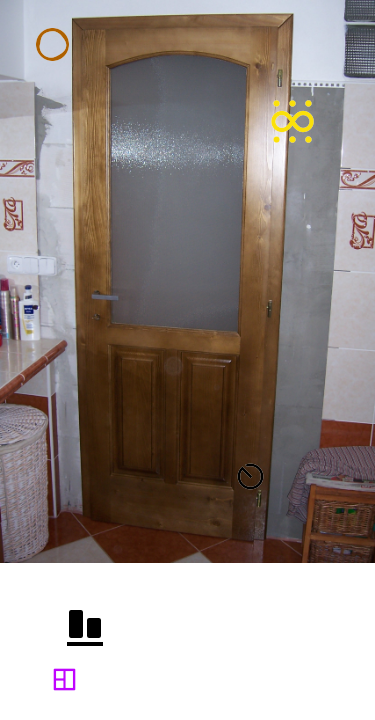  Describe the element at coordinates (250, 476) in the screenshot. I see `scan a QR code or barcode` at that location.